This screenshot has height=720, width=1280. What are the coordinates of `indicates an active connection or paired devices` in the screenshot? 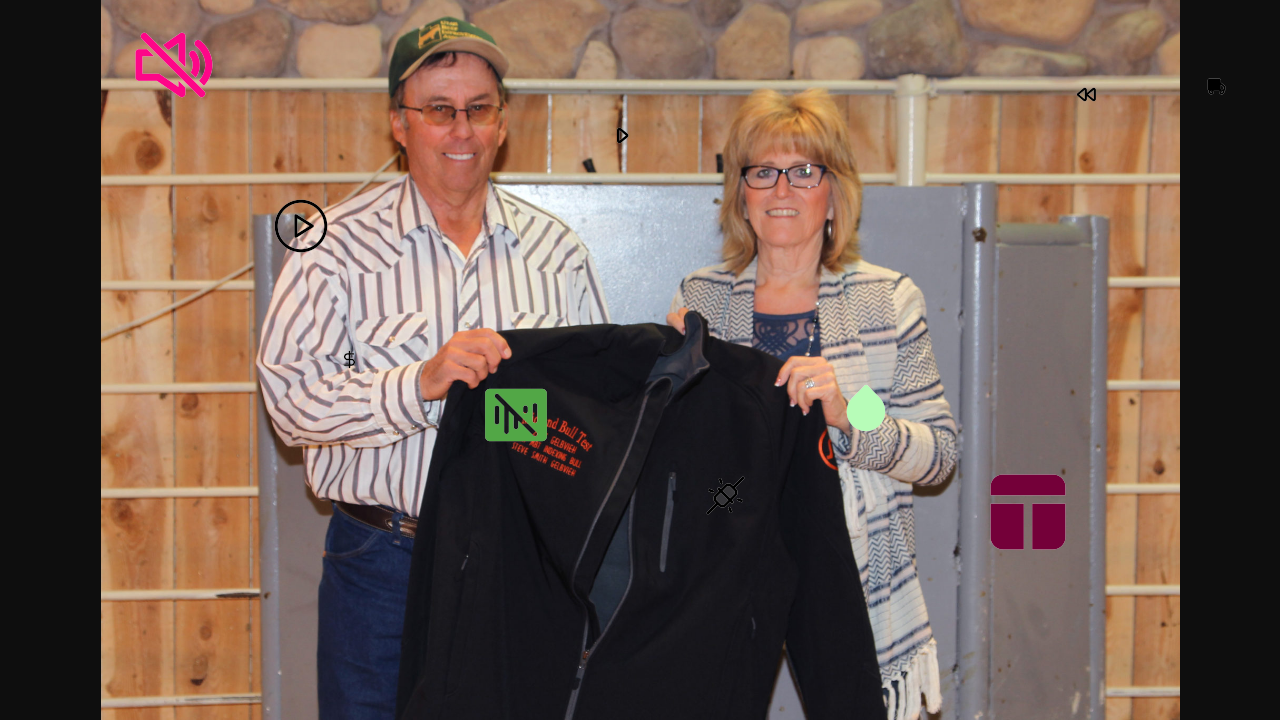 It's located at (725, 495).